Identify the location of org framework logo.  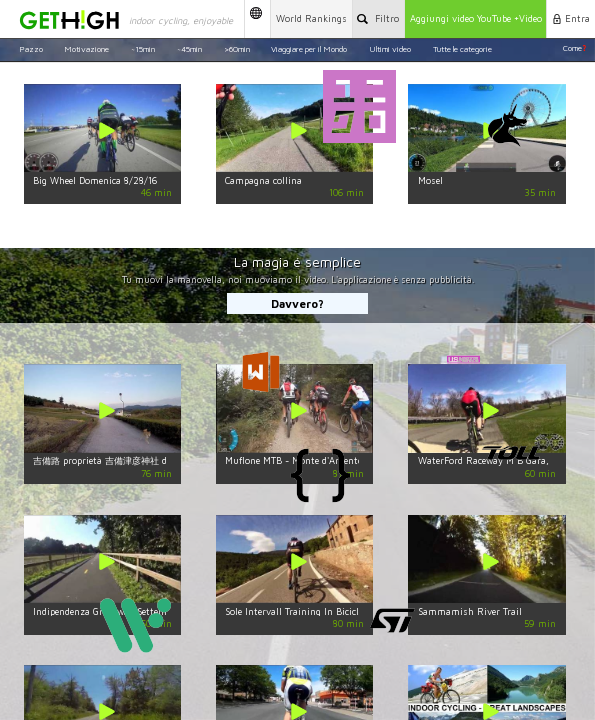
(507, 125).